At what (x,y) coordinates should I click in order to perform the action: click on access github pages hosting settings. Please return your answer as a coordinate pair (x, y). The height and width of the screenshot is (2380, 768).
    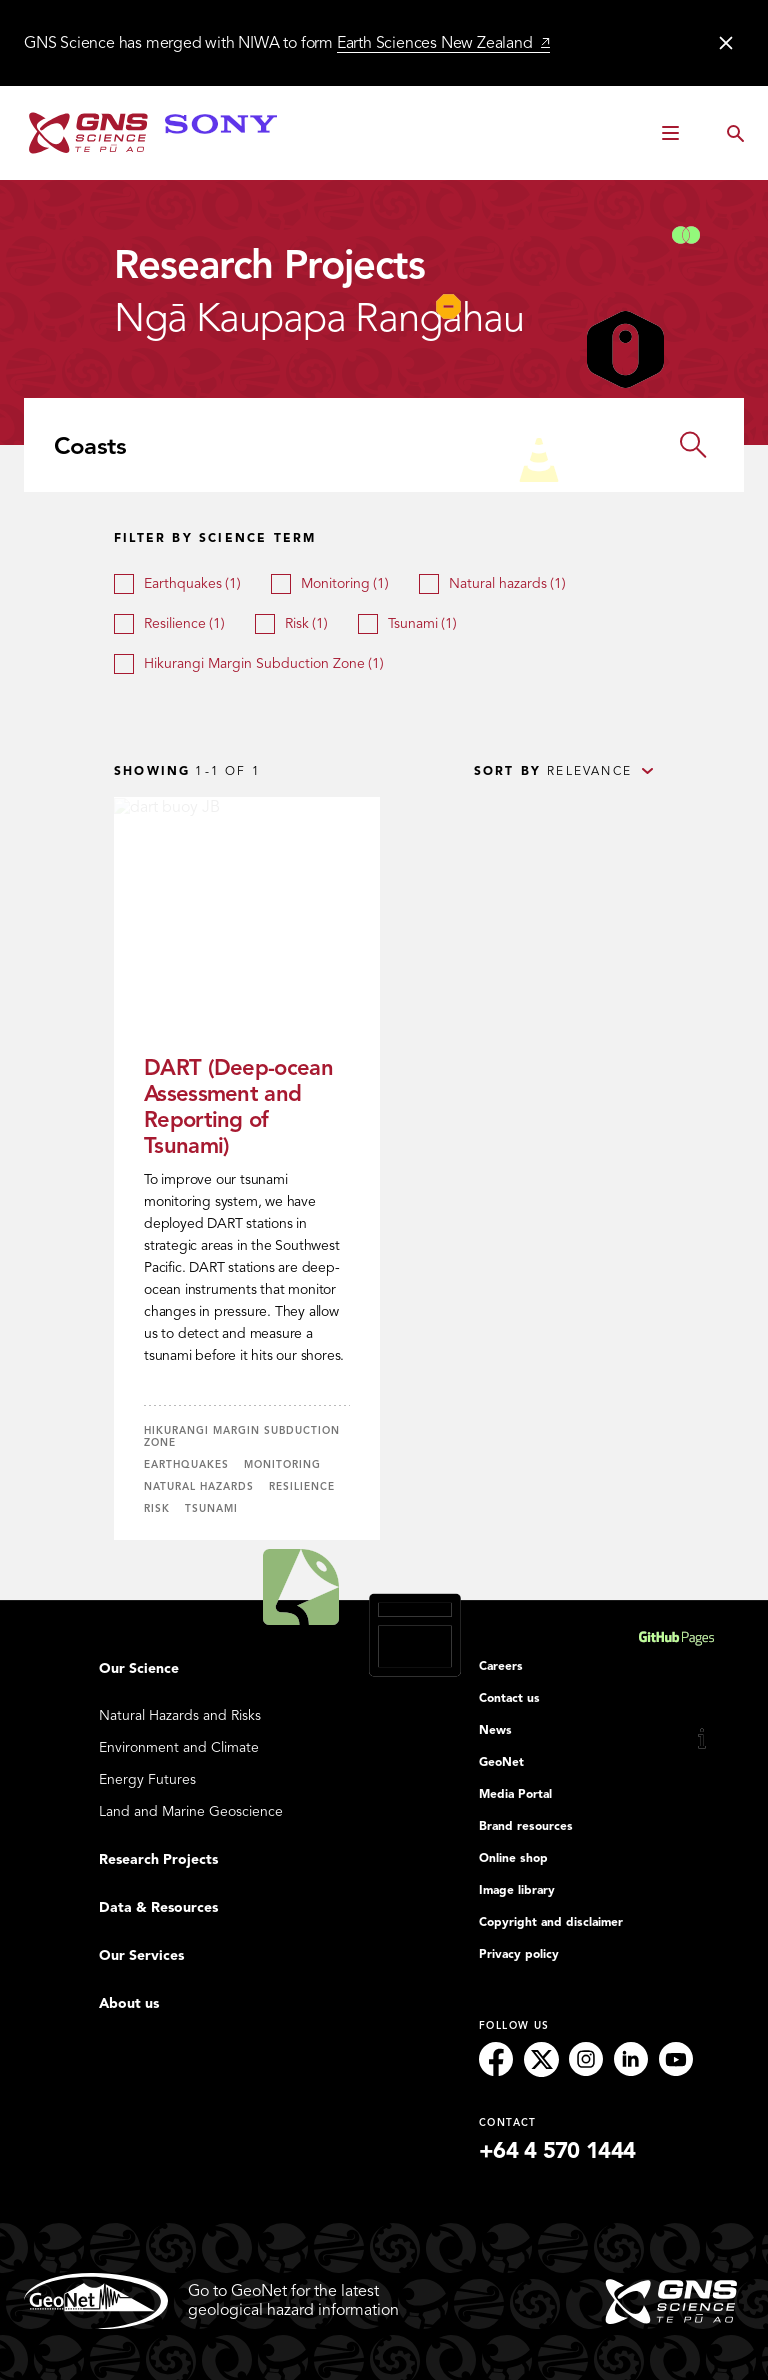
    Looking at the image, I should click on (676, 1638).